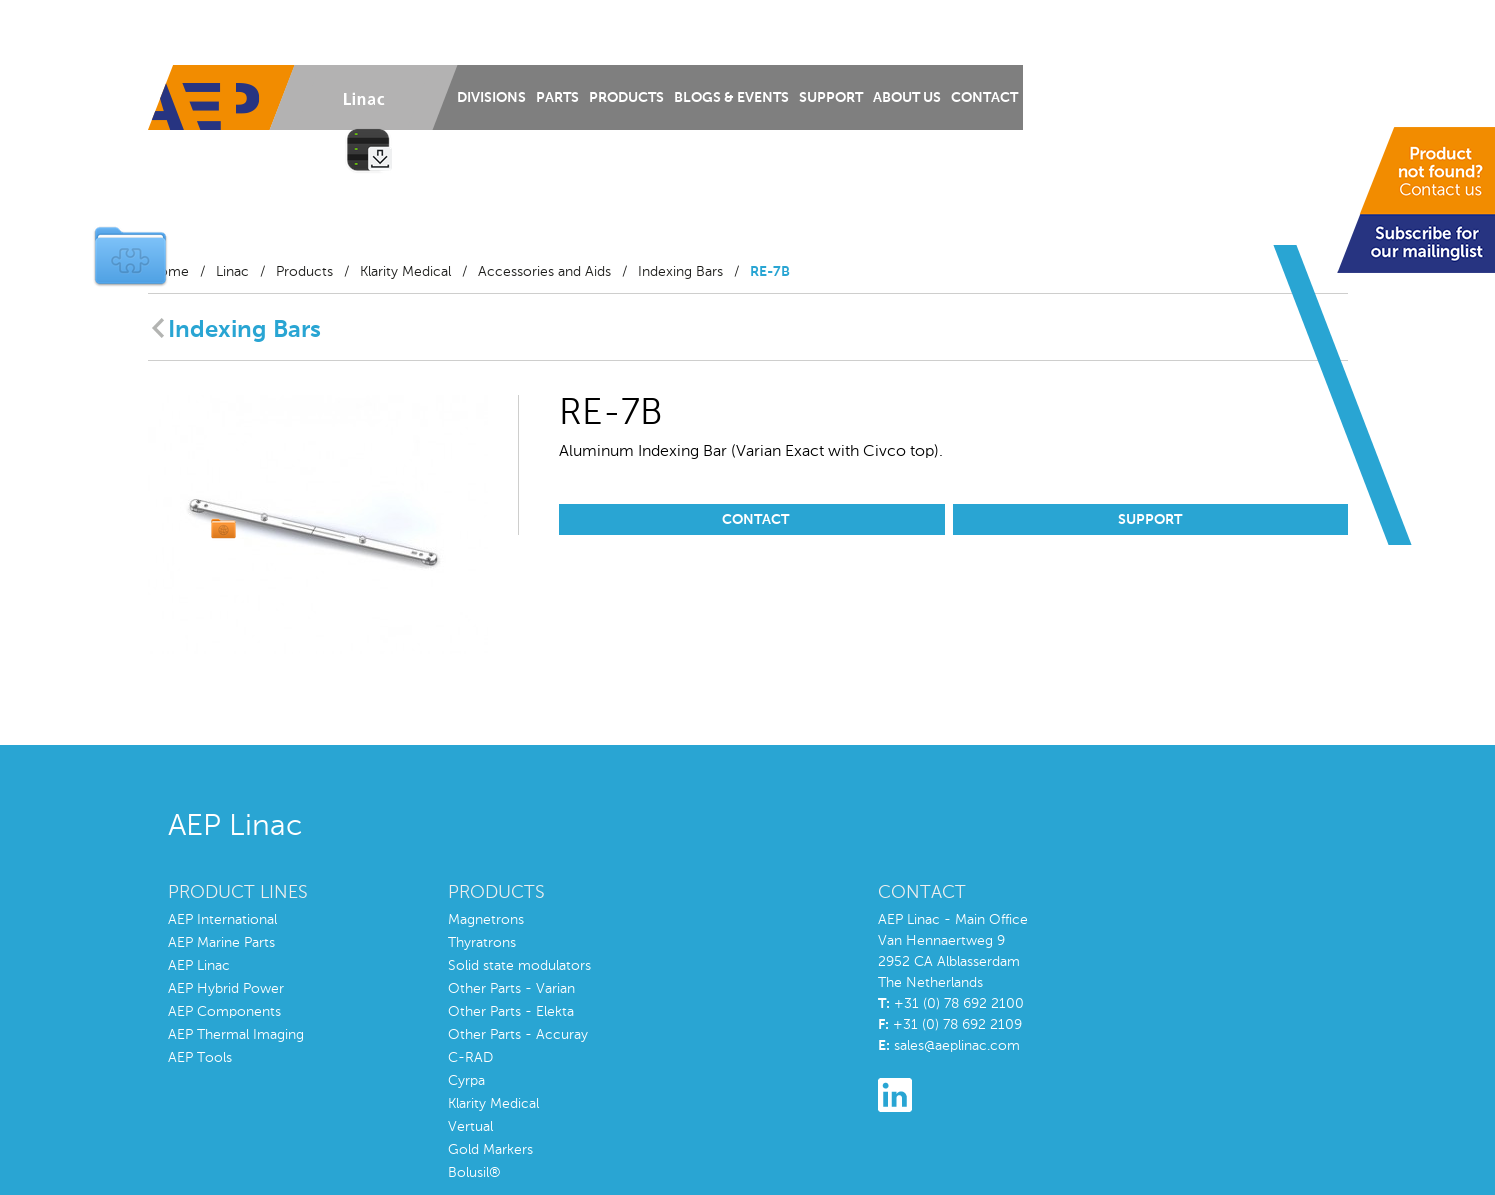 This screenshot has width=1495, height=1195. Describe the element at coordinates (223, 528) in the screenshot. I see `open folder containing html or web files` at that location.